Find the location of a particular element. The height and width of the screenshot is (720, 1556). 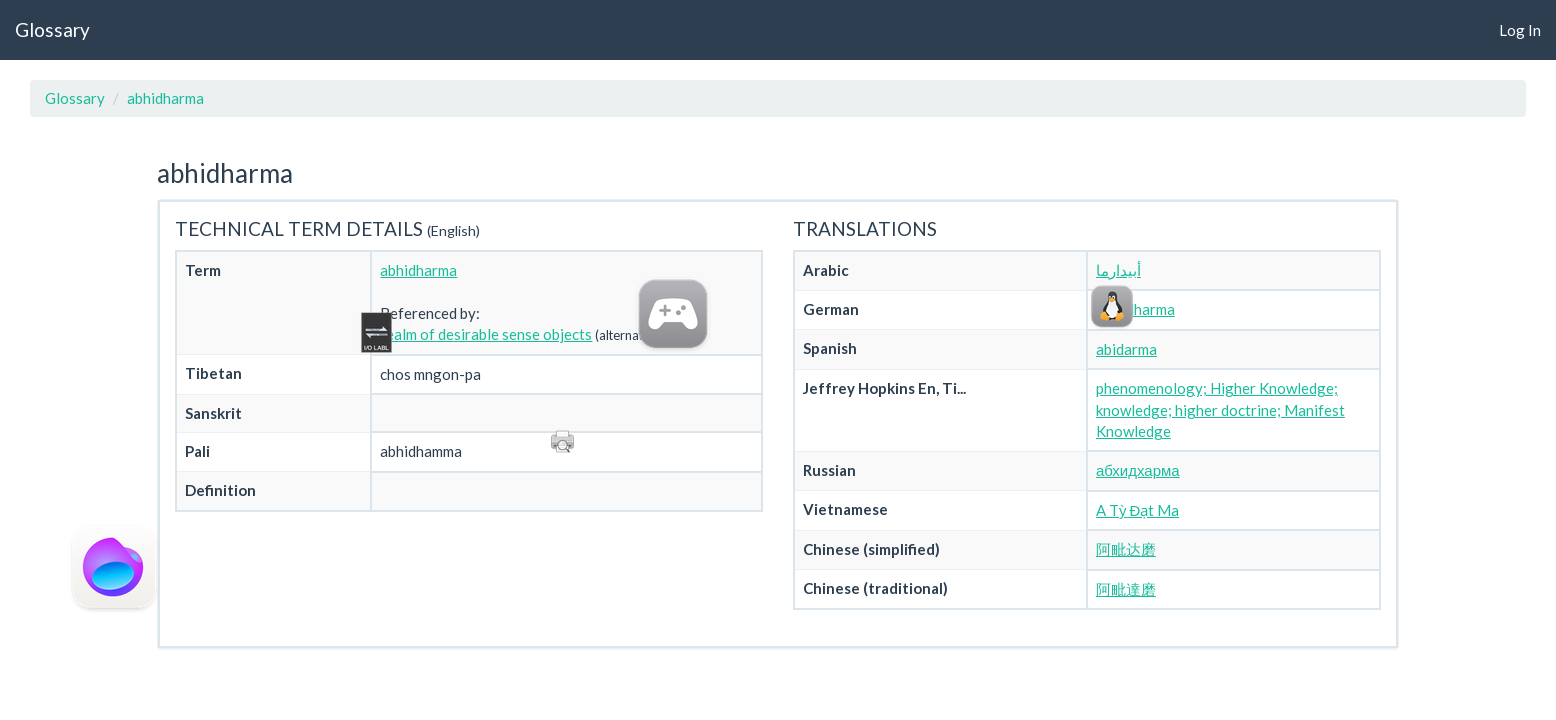

access gaming preferences and settings is located at coordinates (673, 315).